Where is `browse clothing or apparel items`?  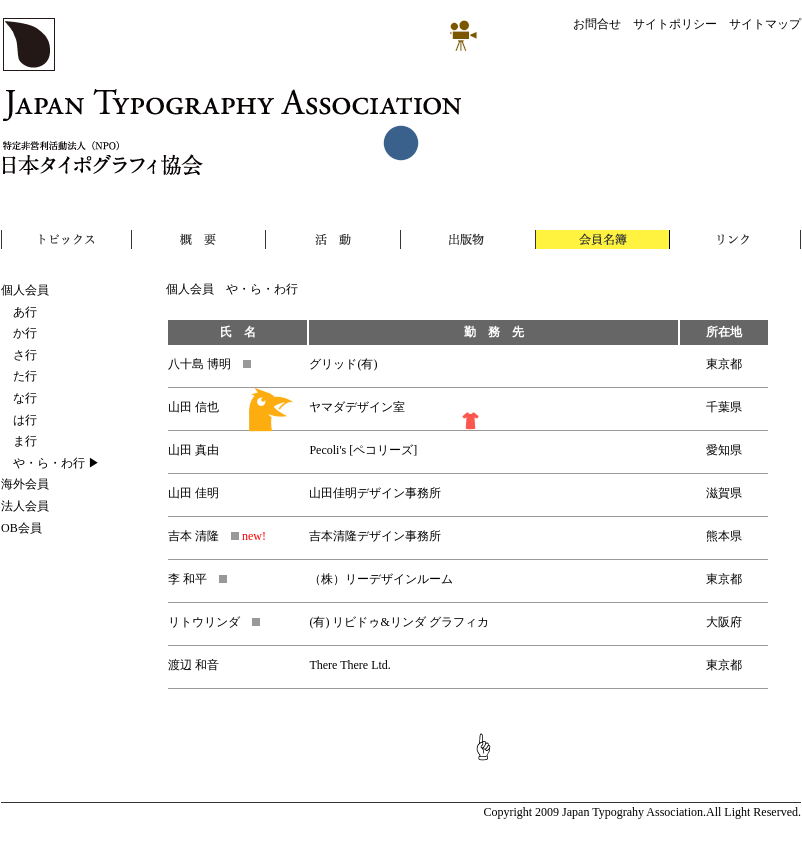
browse clothing or apparel items is located at coordinates (470, 420).